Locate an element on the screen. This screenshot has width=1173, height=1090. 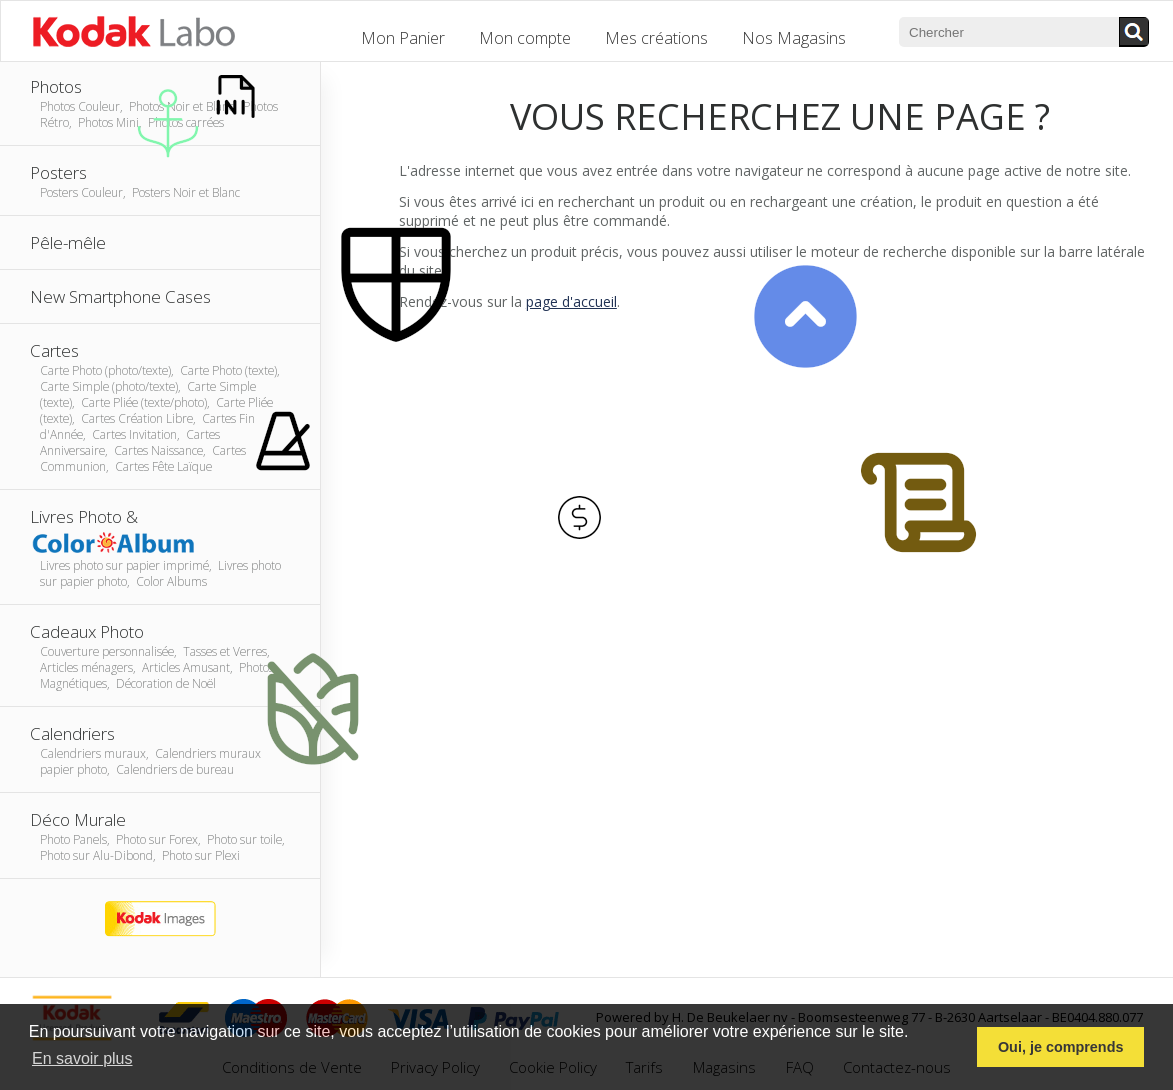
anchor link to a specific section on the page is located at coordinates (168, 122).